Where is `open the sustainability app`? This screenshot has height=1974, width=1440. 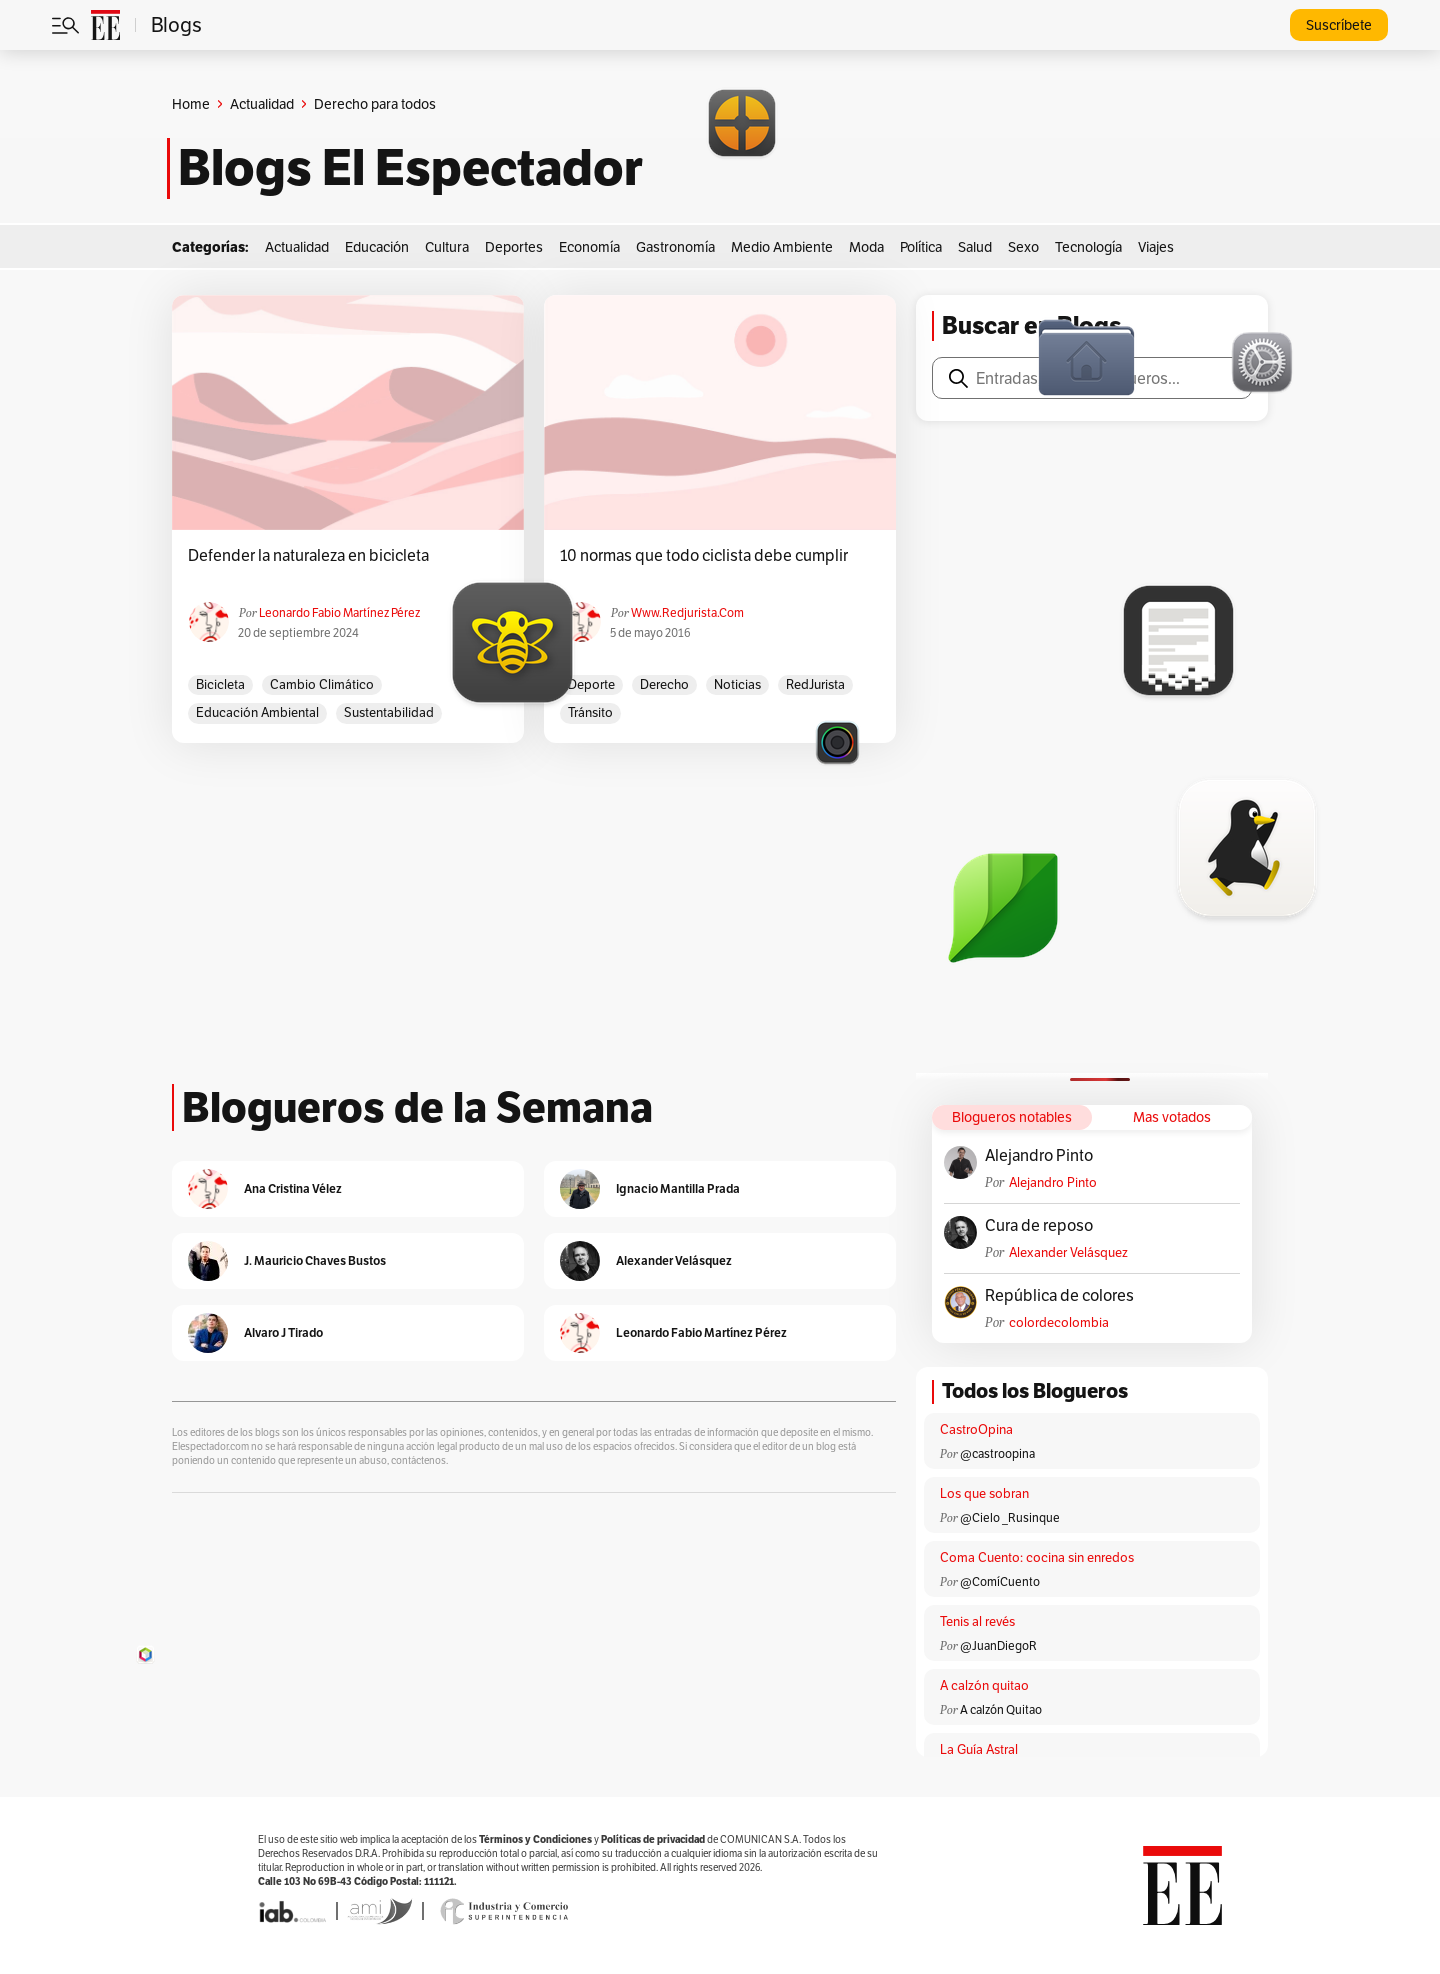 open the sustainability app is located at coordinates (1005, 905).